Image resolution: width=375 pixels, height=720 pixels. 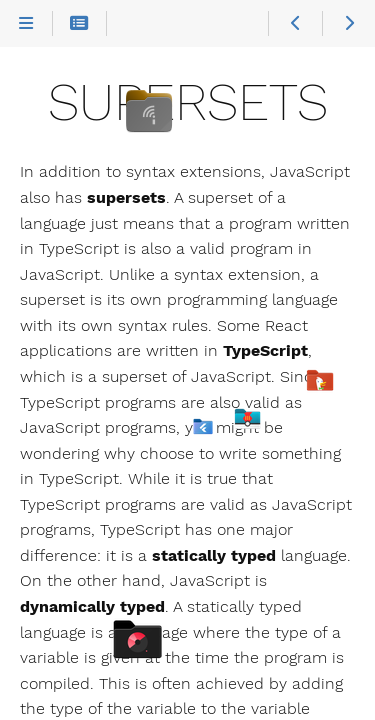 What do you see at coordinates (203, 427) in the screenshot?
I see `open flutter project folder` at bounding box center [203, 427].